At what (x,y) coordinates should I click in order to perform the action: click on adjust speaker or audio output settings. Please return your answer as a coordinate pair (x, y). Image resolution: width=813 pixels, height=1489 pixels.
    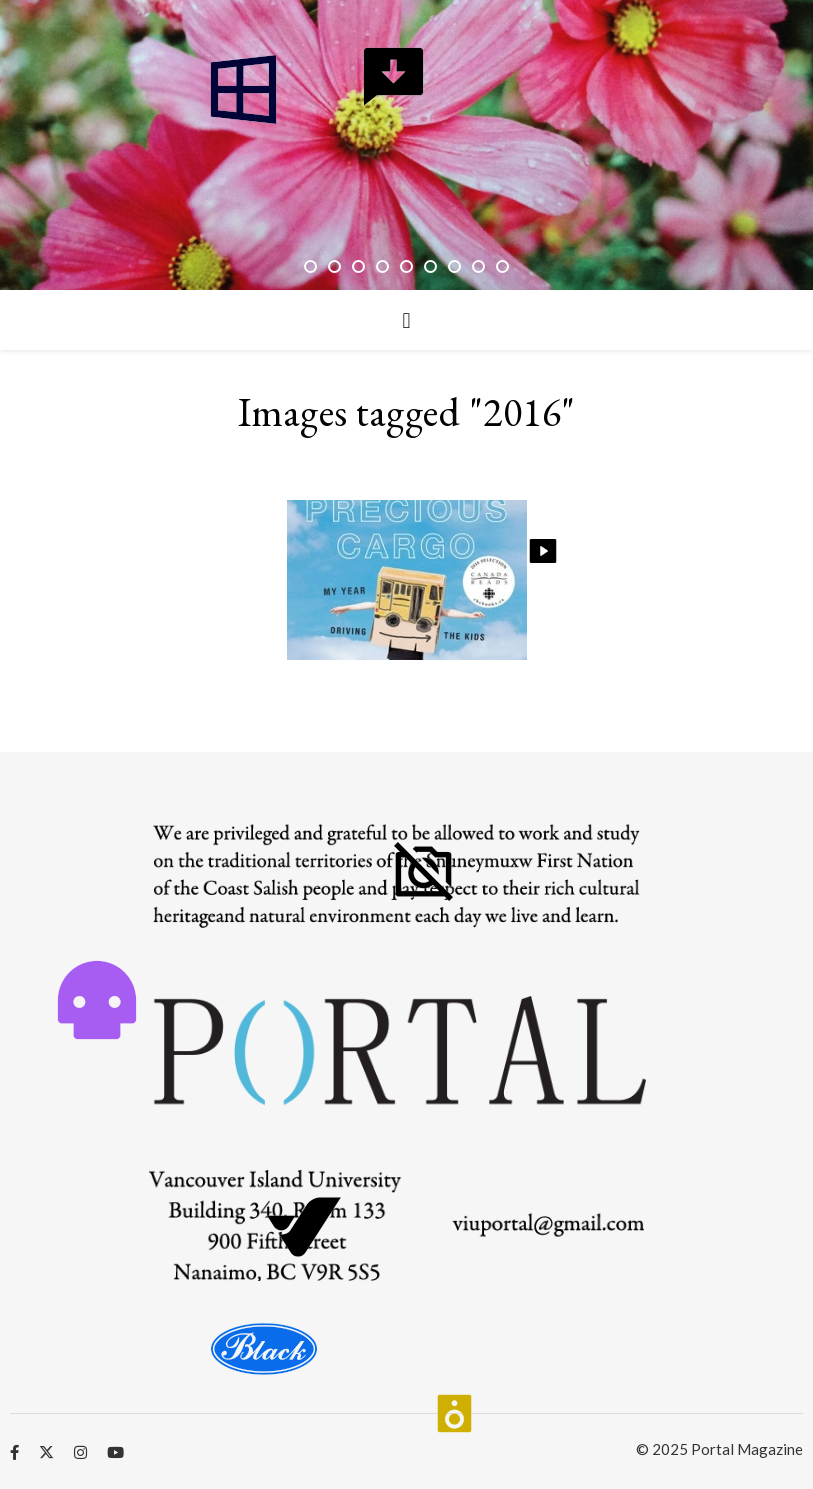
    Looking at the image, I should click on (454, 1413).